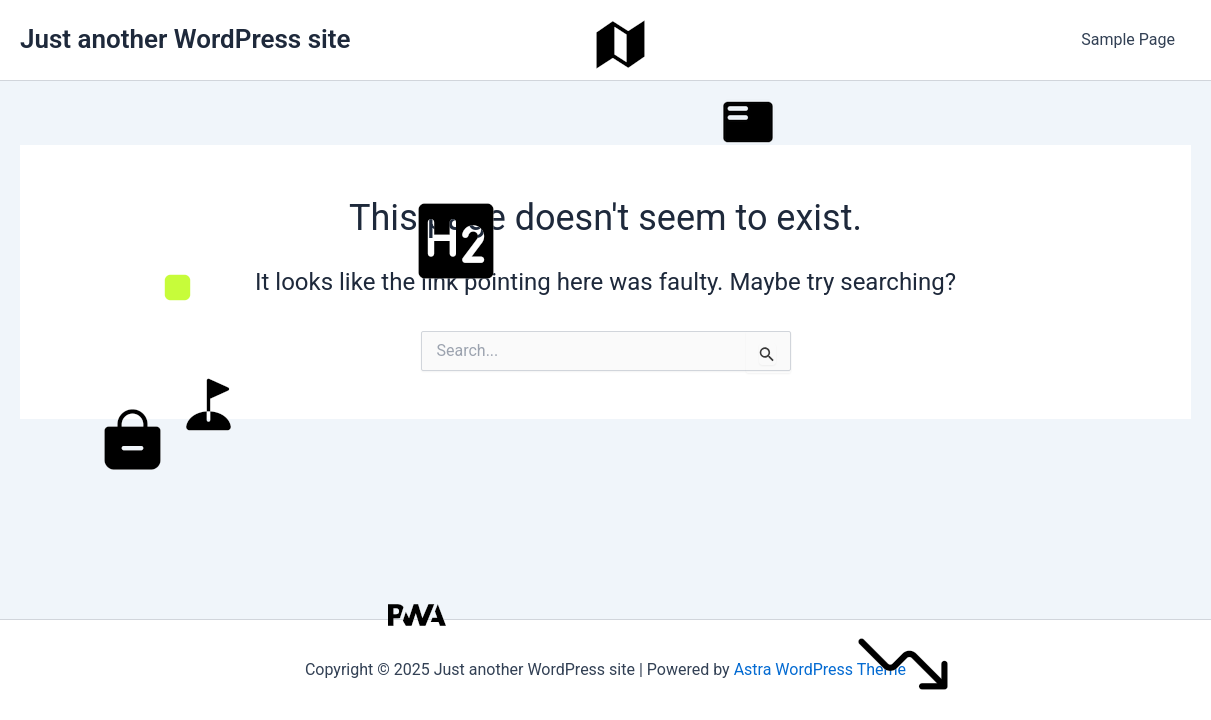  What do you see at coordinates (620, 44) in the screenshot?
I see `open the map view` at bounding box center [620, 44].